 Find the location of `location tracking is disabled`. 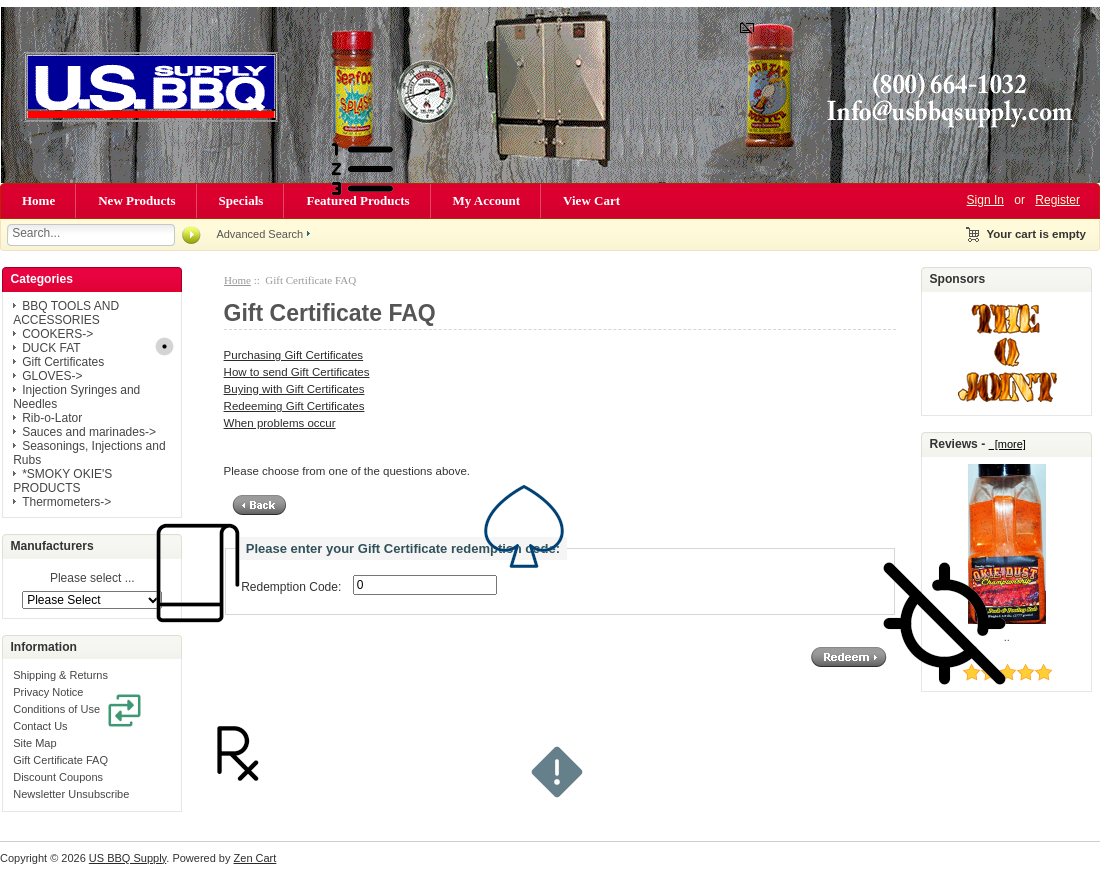

location tracking is disabled is located at coordinates (944, 623).